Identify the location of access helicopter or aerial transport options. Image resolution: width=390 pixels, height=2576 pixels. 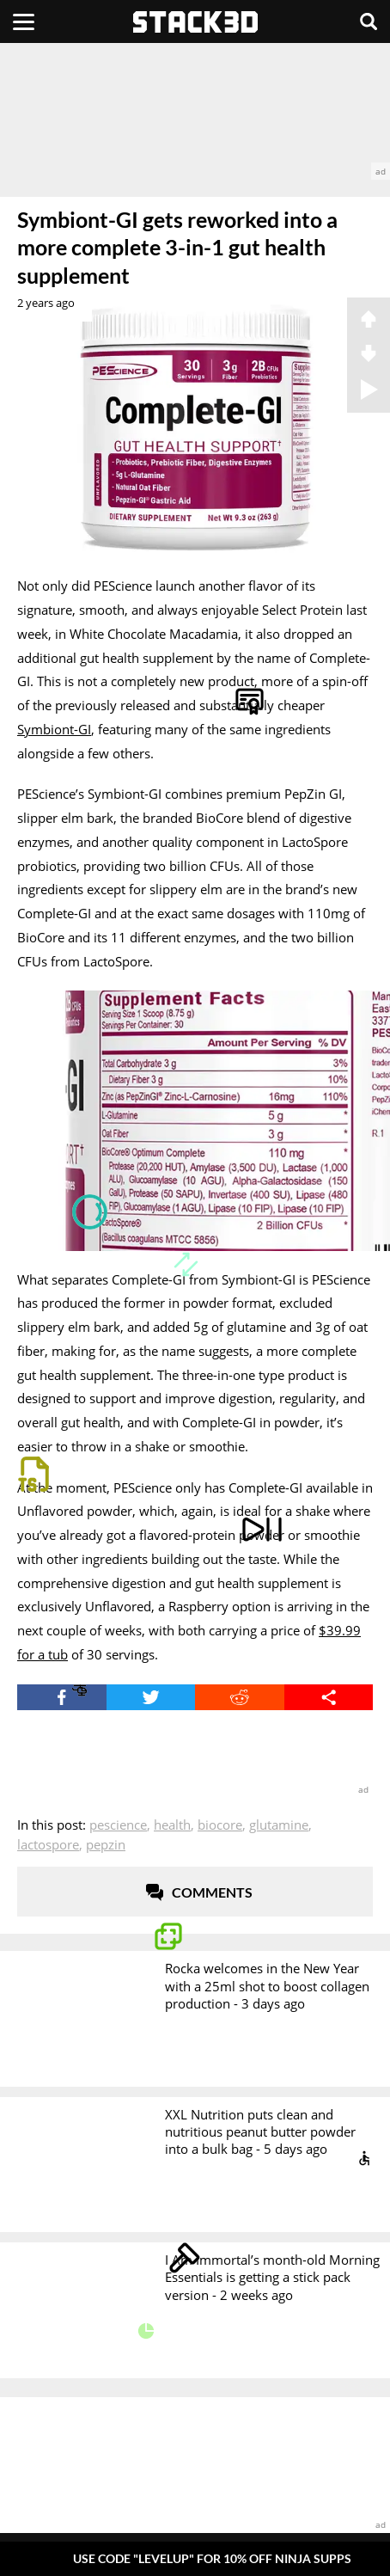
(79, 1690).